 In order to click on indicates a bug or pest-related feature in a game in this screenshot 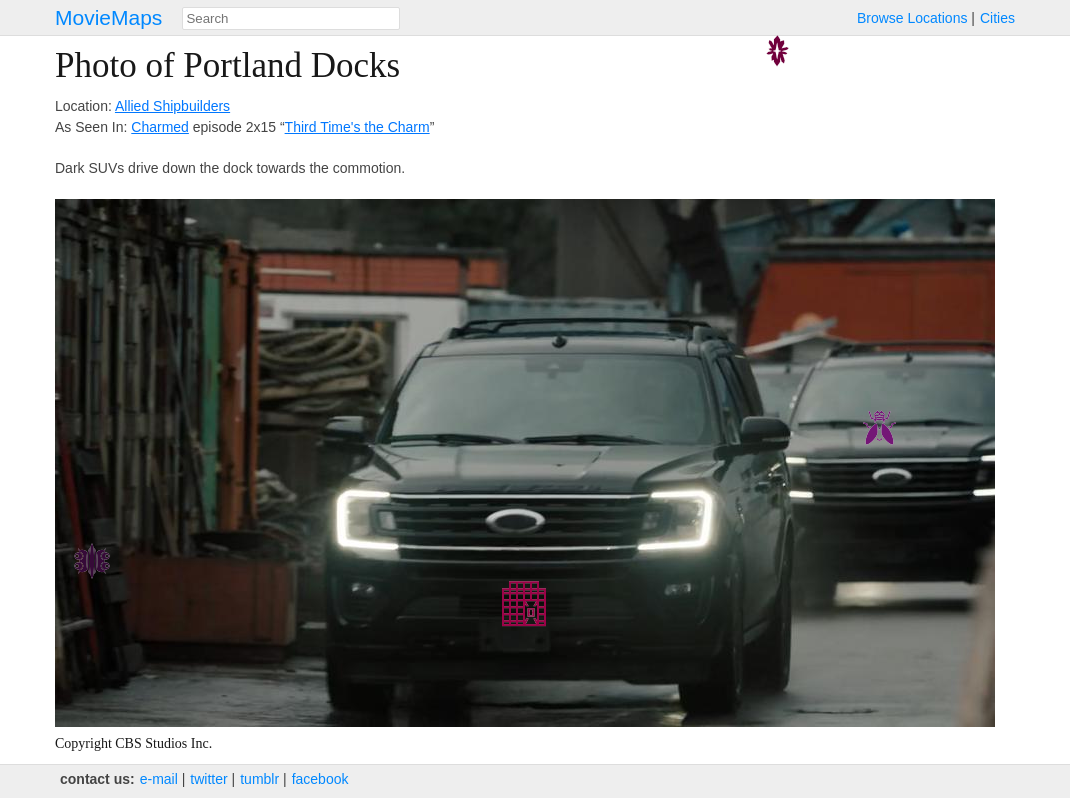, I will do `click(879, 427)`.